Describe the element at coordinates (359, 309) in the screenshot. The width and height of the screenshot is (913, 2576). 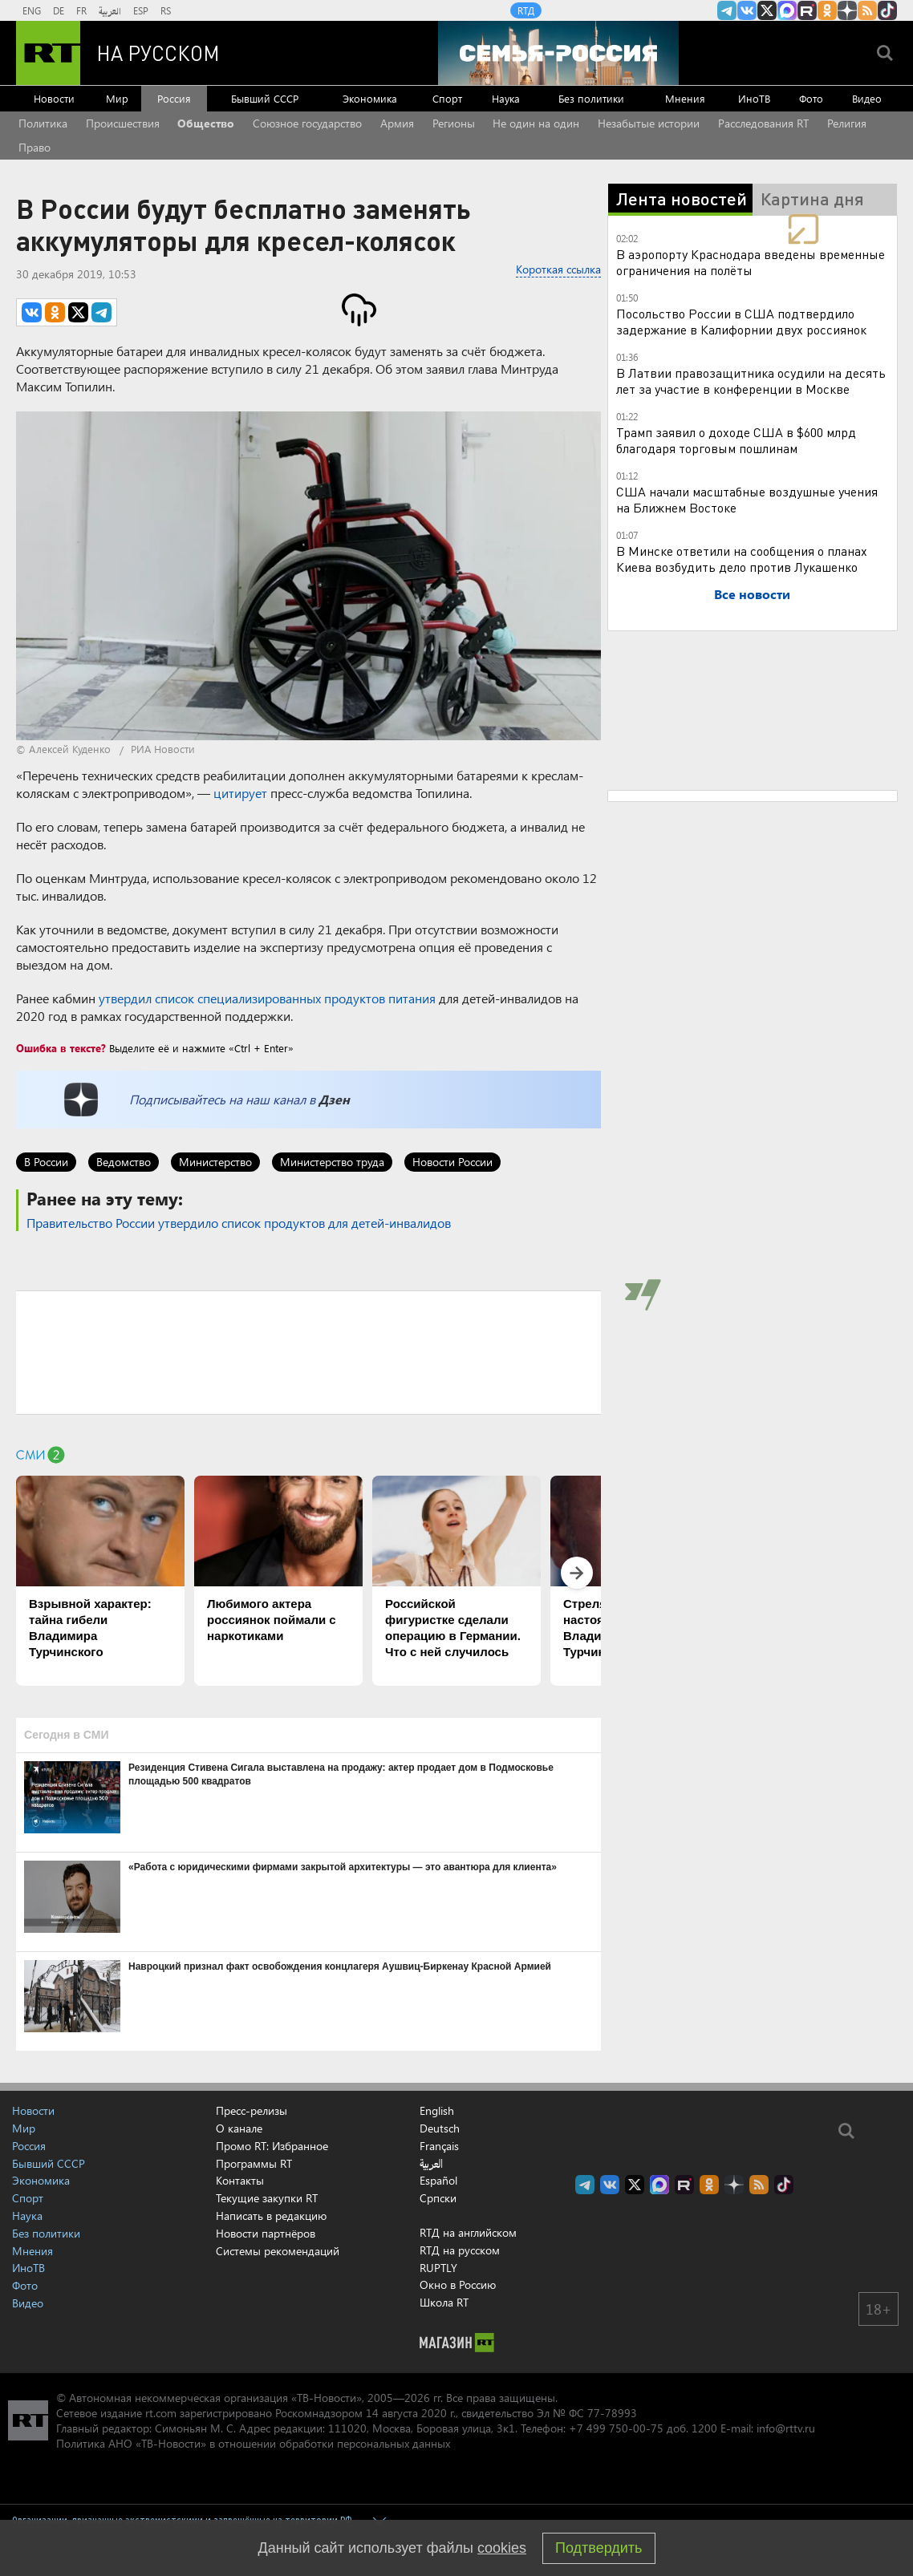
I see `indicates rainy weather conditions` at that location.